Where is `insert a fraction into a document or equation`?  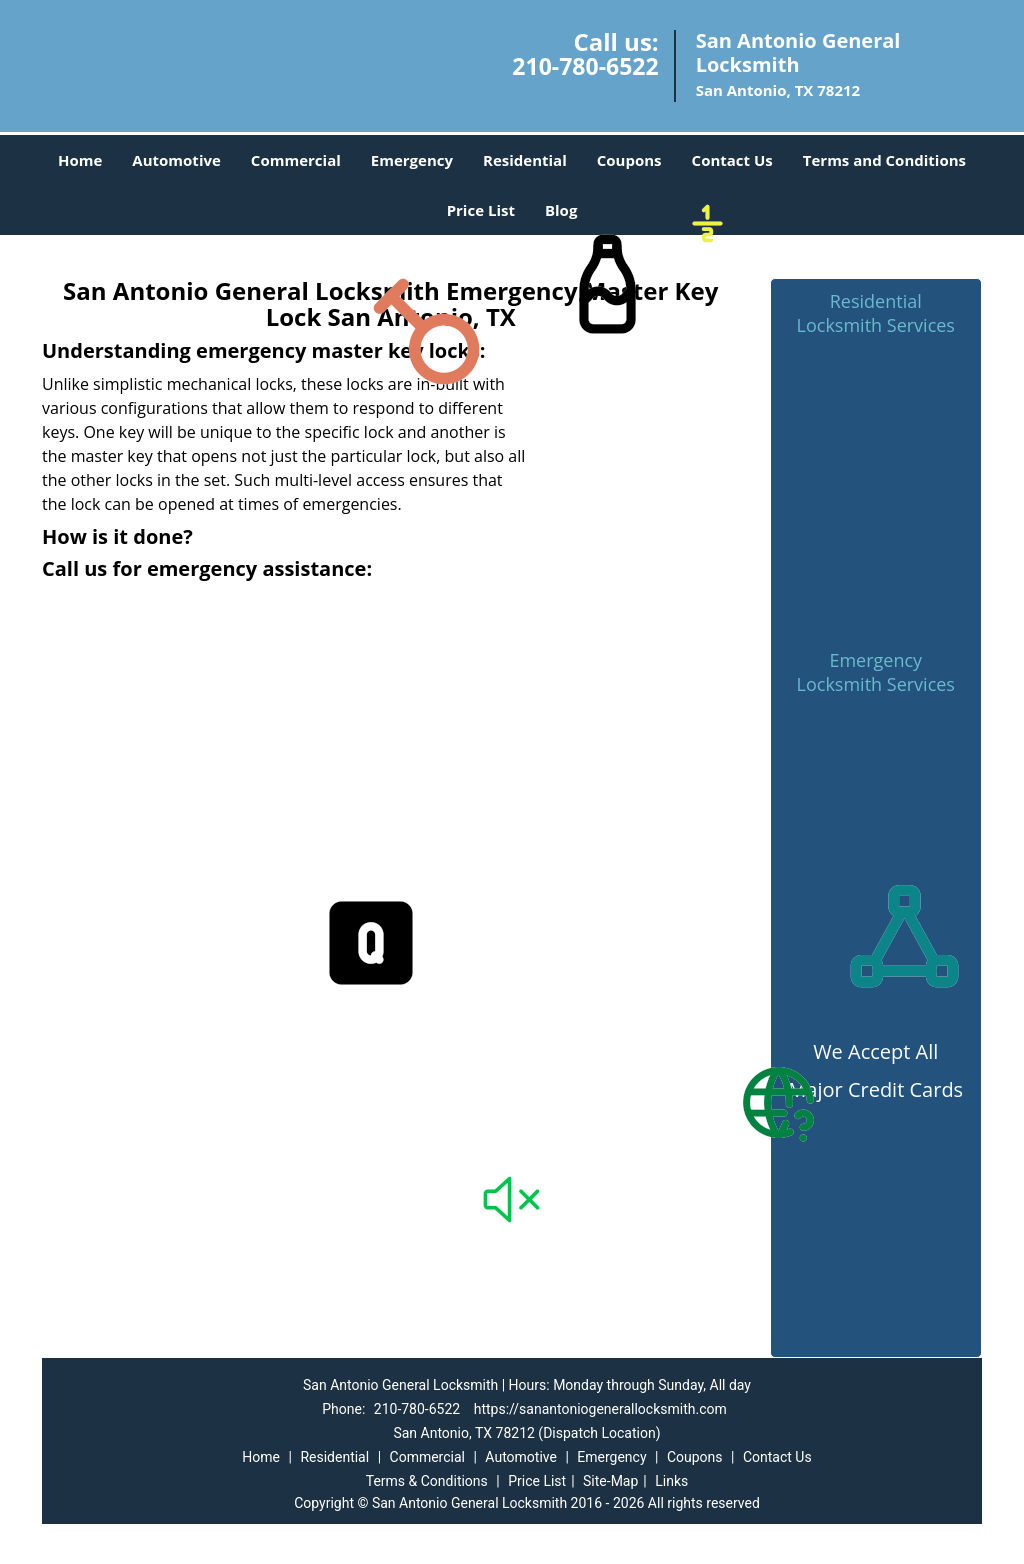 insert a fraction into a document or equation is located at coordinates (707, 223).